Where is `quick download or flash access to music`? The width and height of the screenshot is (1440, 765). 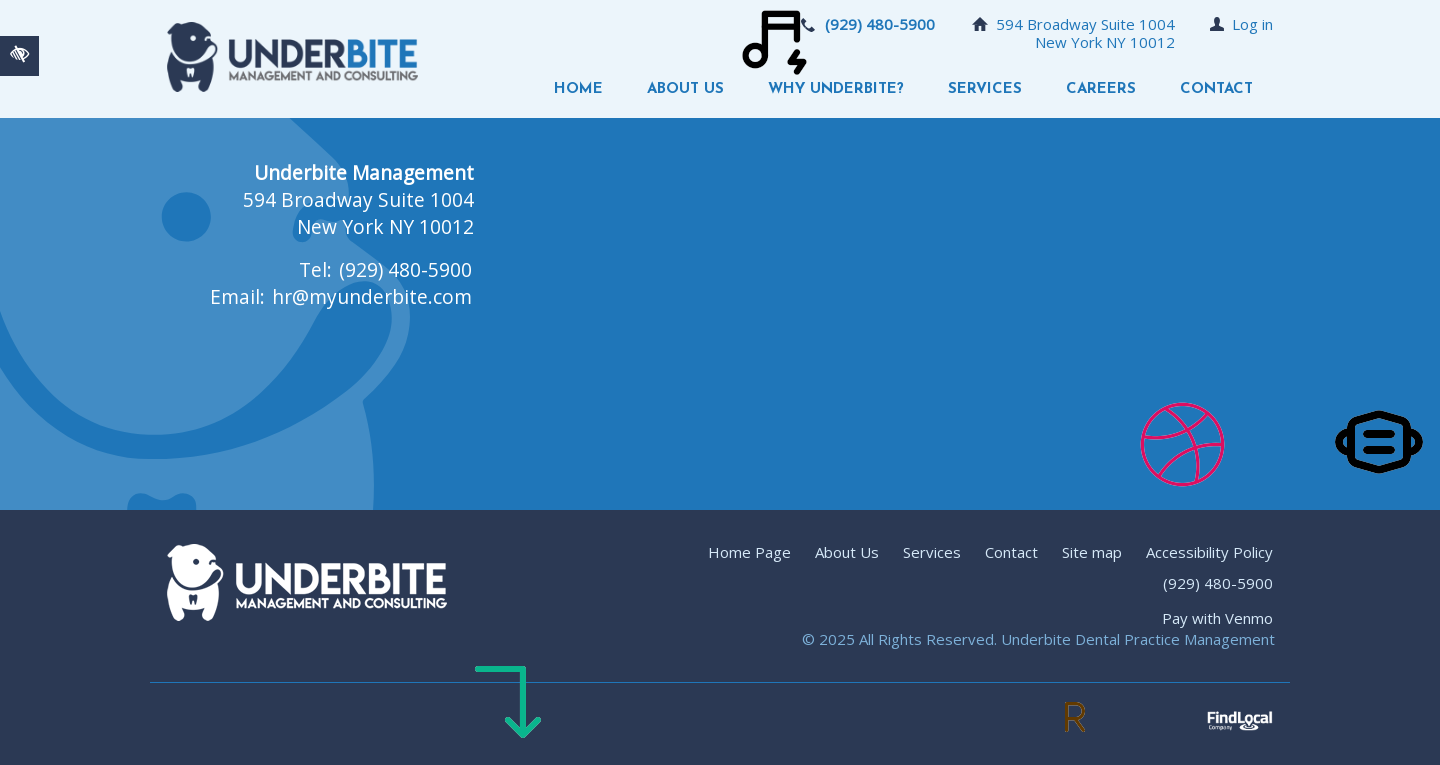
quick download or flash access to music is located at coordinates (774, 39).